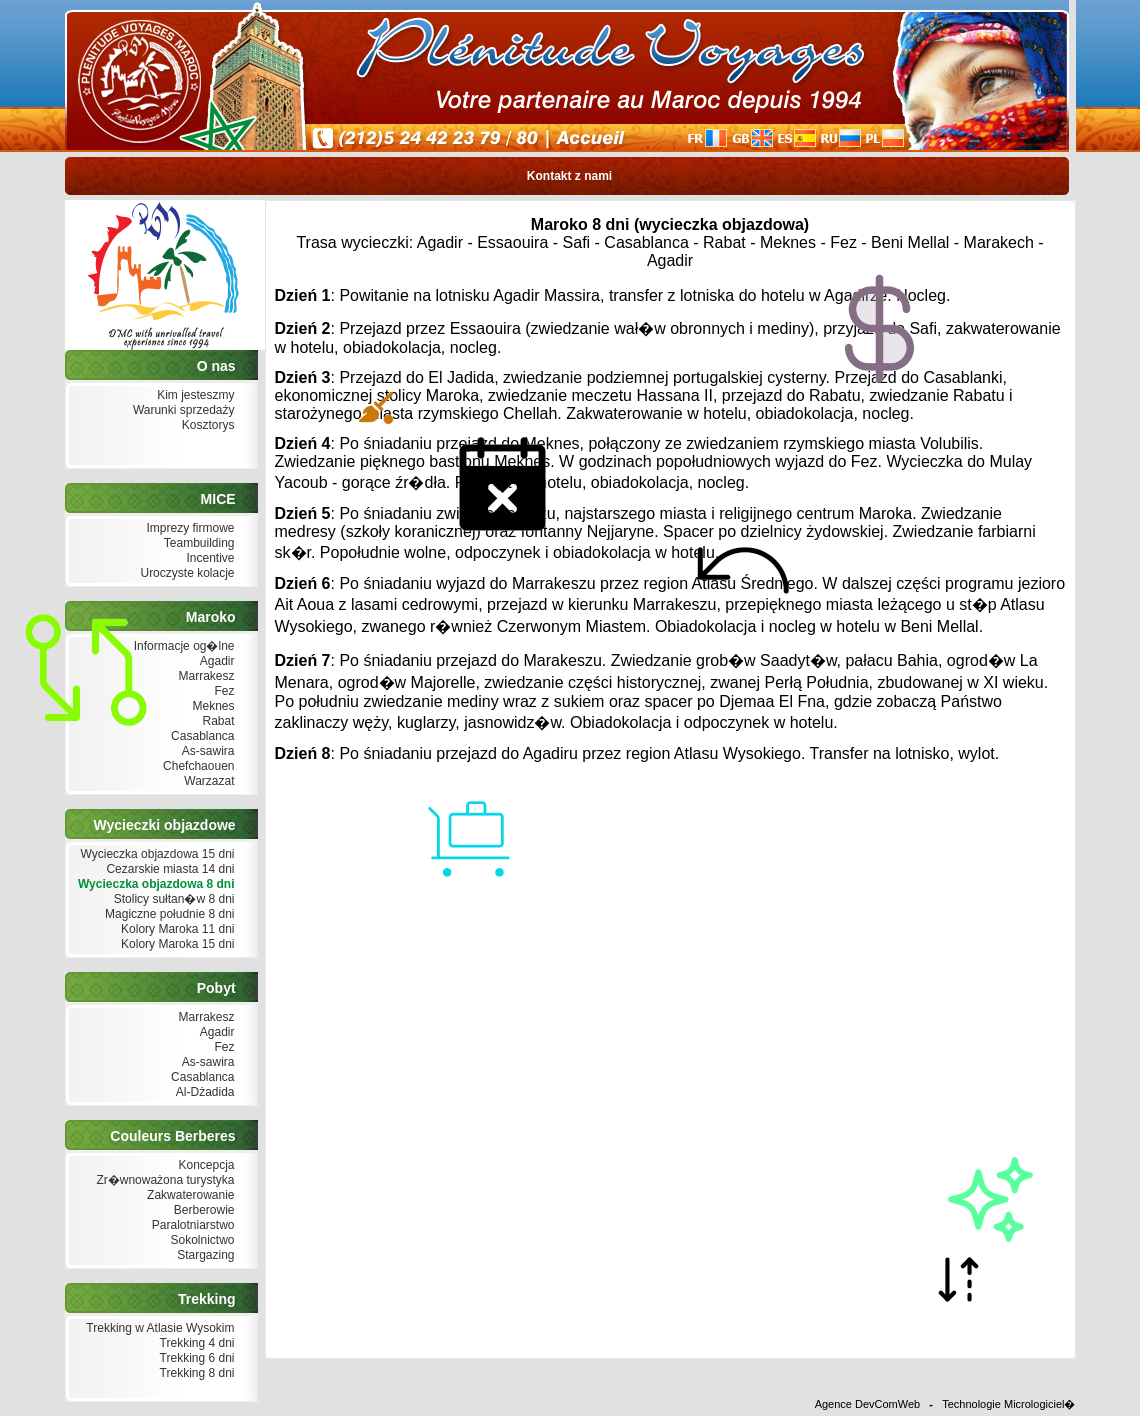 The width and height of the screenshot is (1140, 1416). I want to click on quidditch or broomstick sports game mode, so click(376, 407).